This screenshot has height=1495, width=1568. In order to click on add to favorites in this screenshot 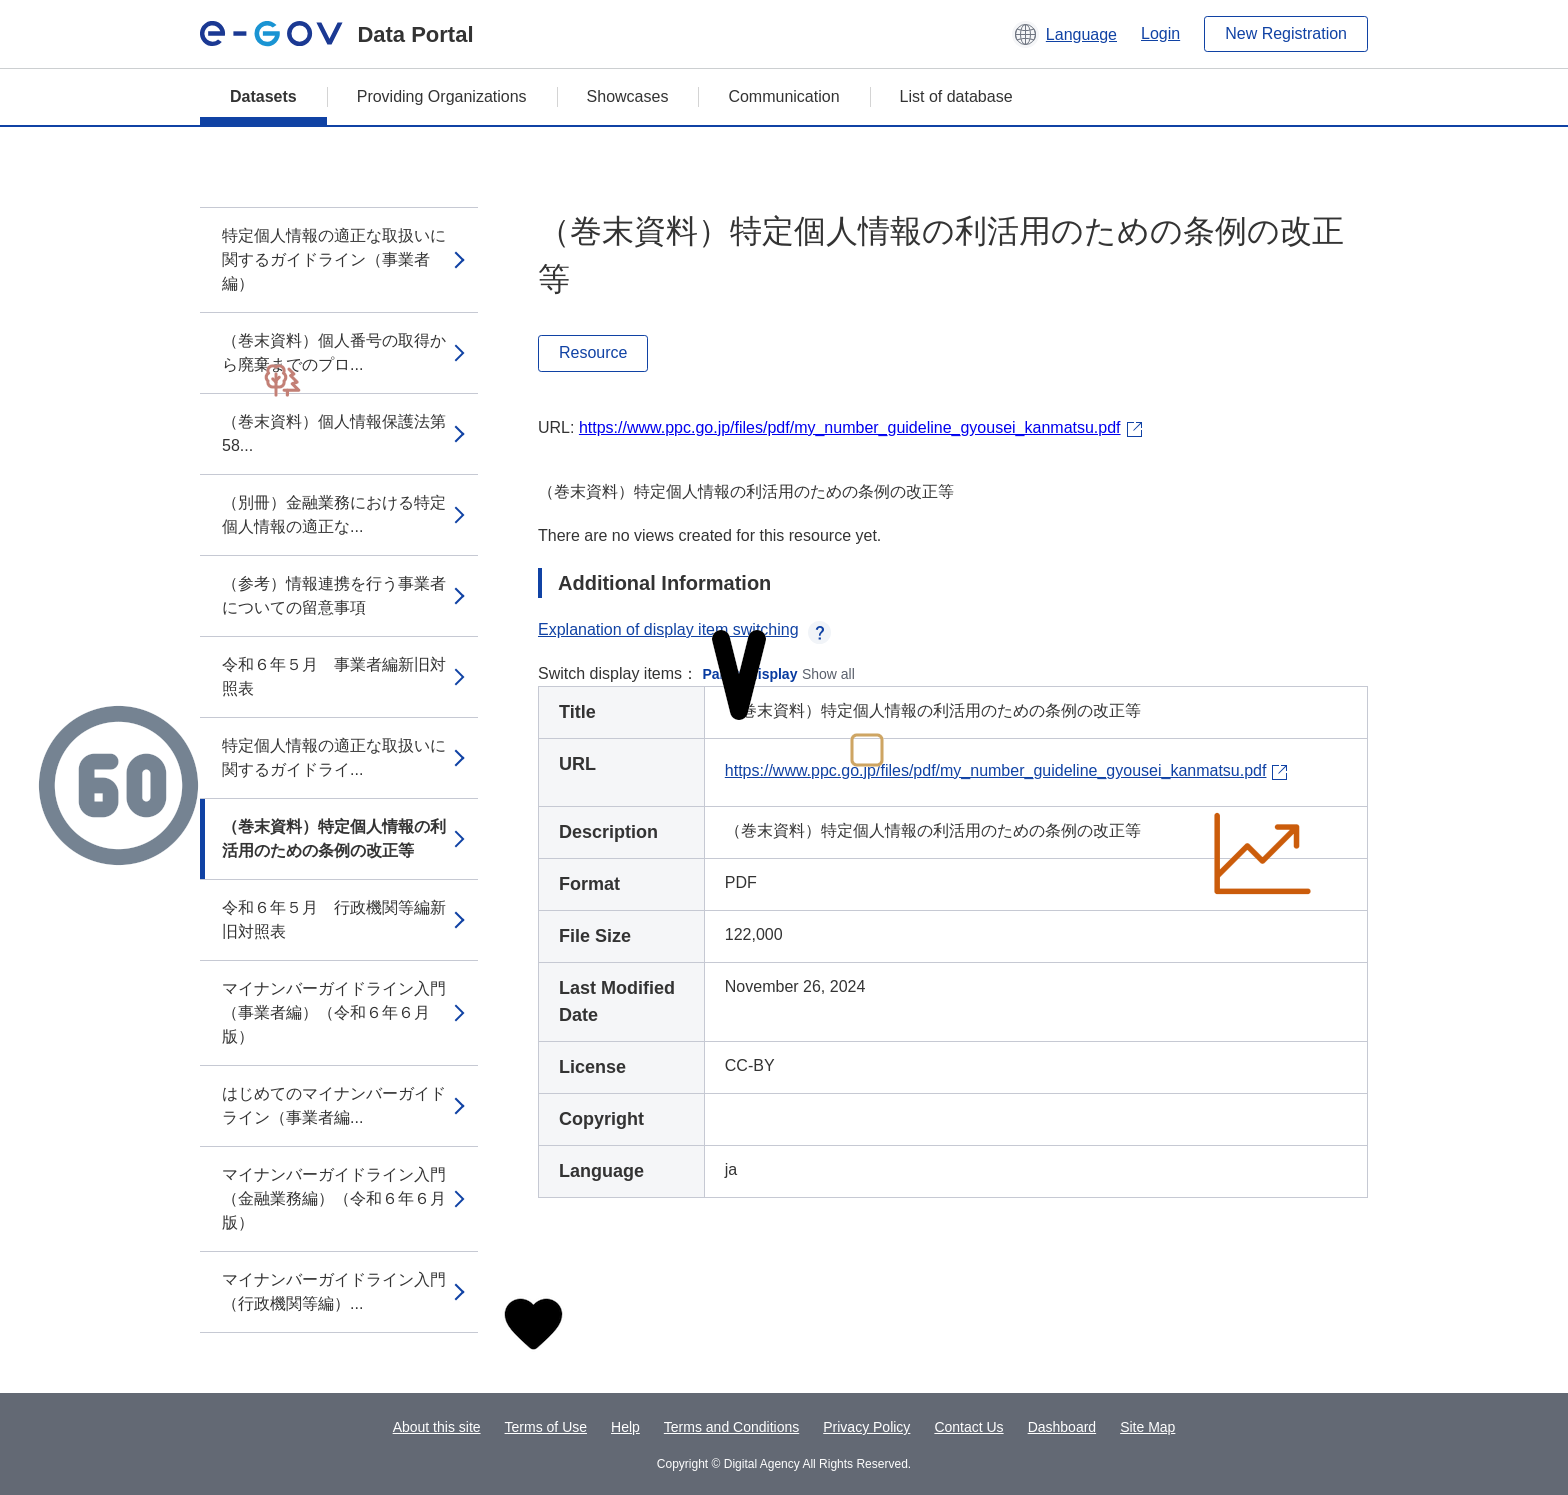, I will do `click(533, 1324)`.